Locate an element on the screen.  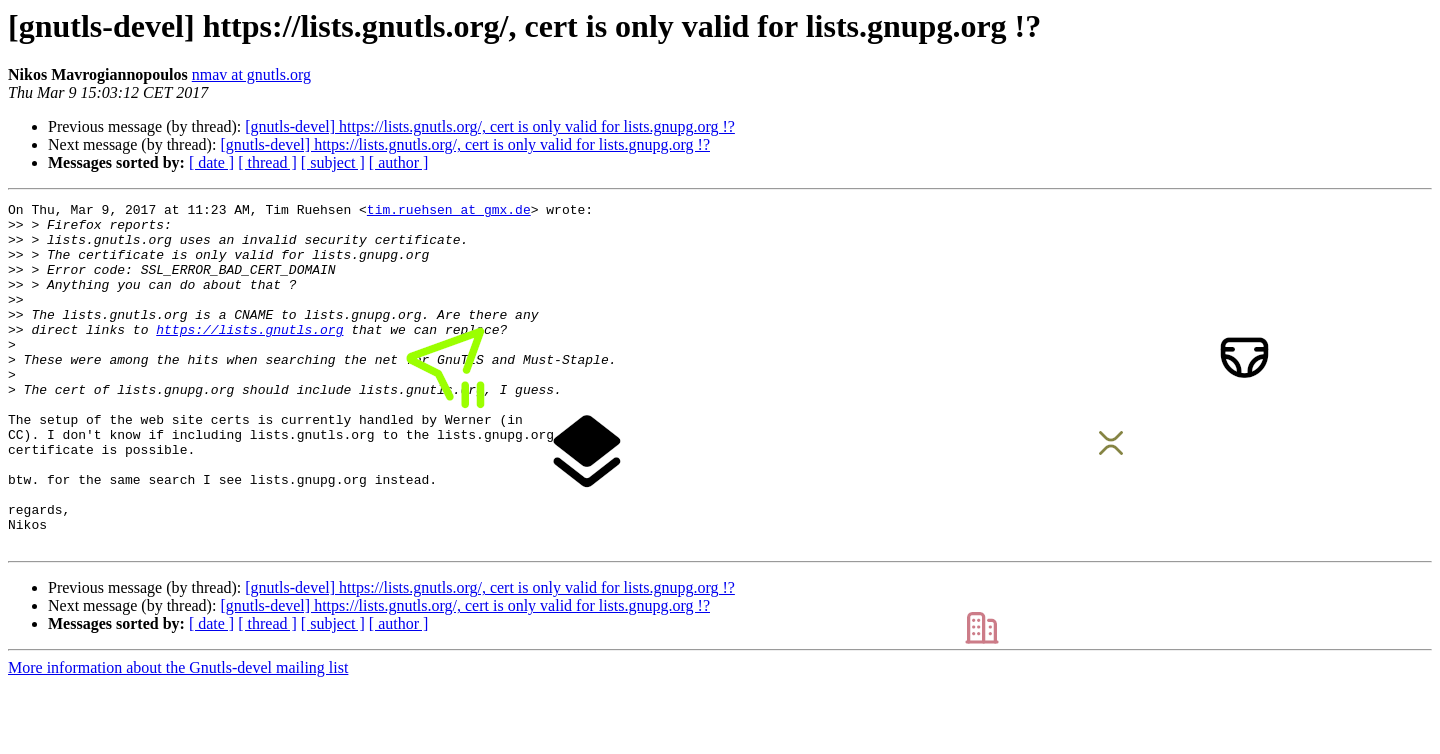
view nearby buildings or properties is located at coordinates (982, 627).